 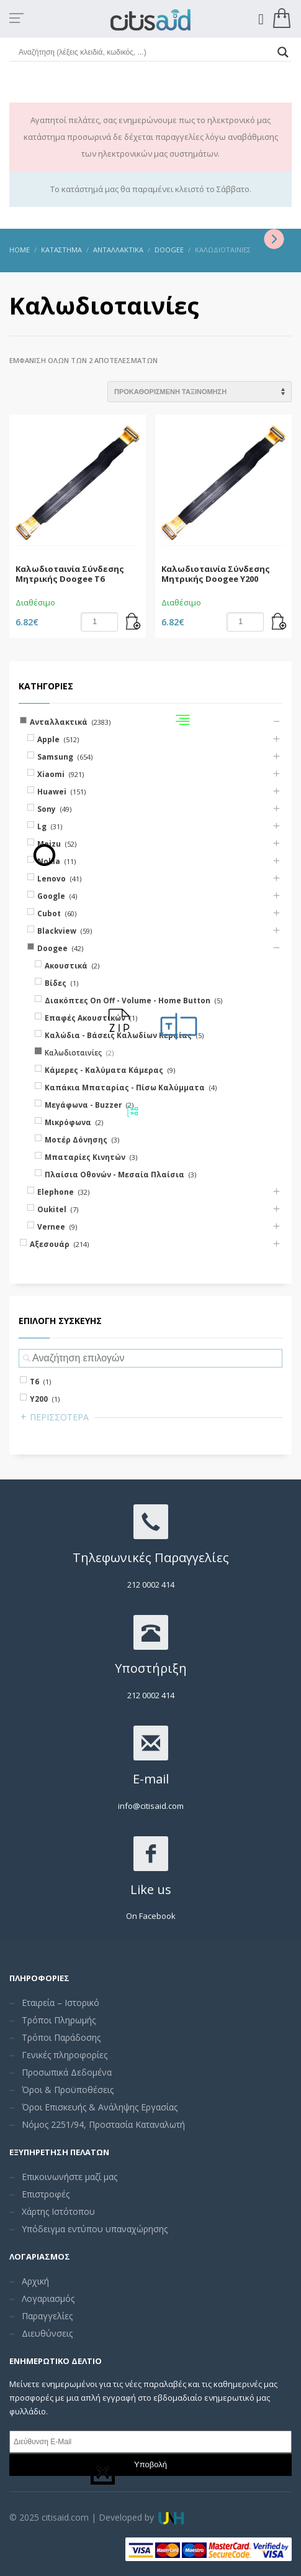 What do you see at coordinates (44, 855) in the screenshot?
I see `start recording audio or video` at bounding box center [44, 855].